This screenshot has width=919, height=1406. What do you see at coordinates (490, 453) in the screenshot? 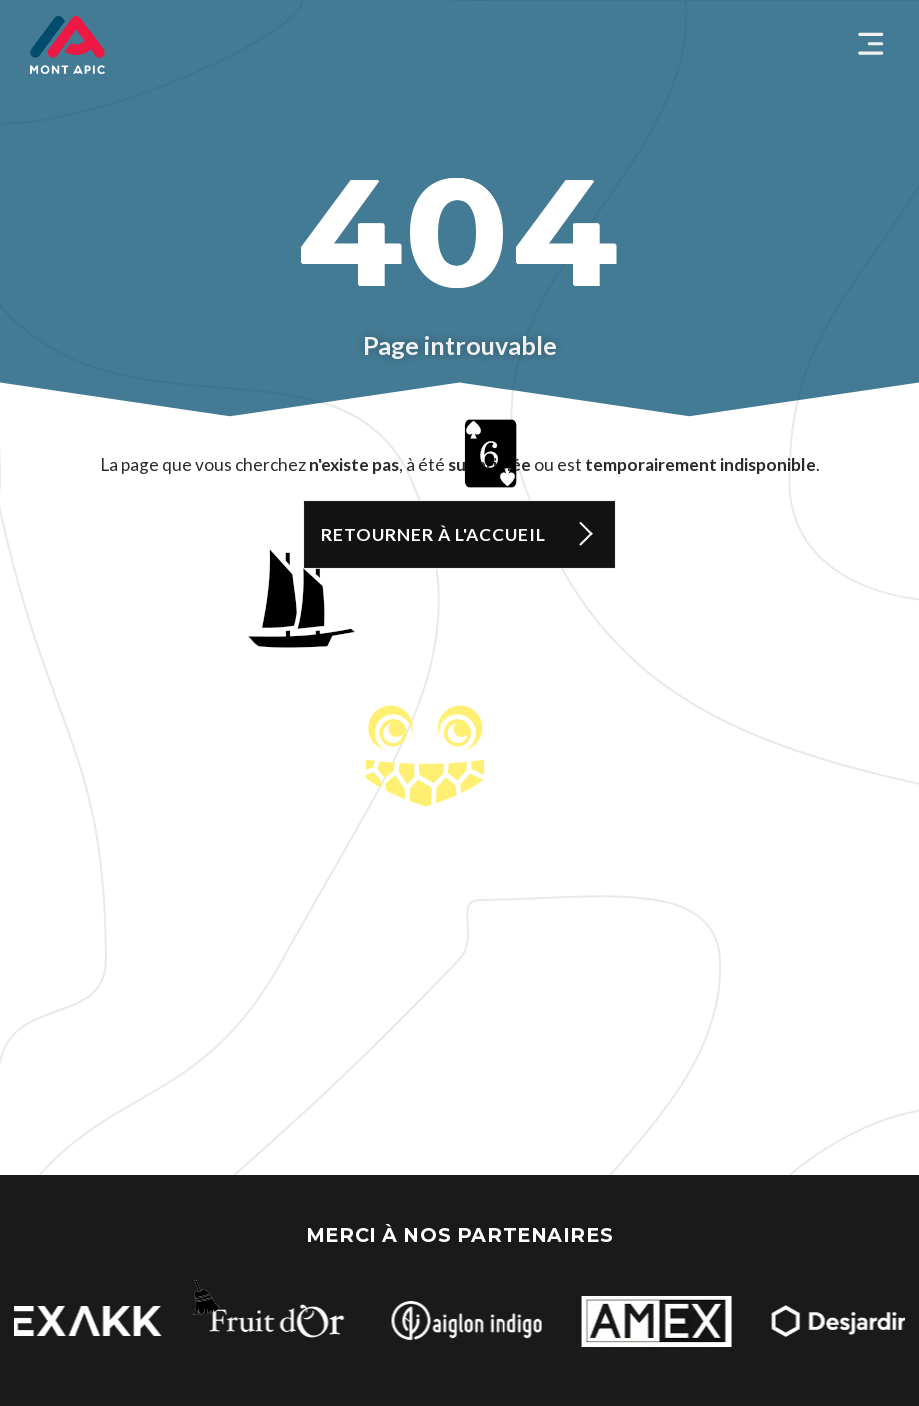
I see `six of spades playing card` at bounding box center [490, 453].